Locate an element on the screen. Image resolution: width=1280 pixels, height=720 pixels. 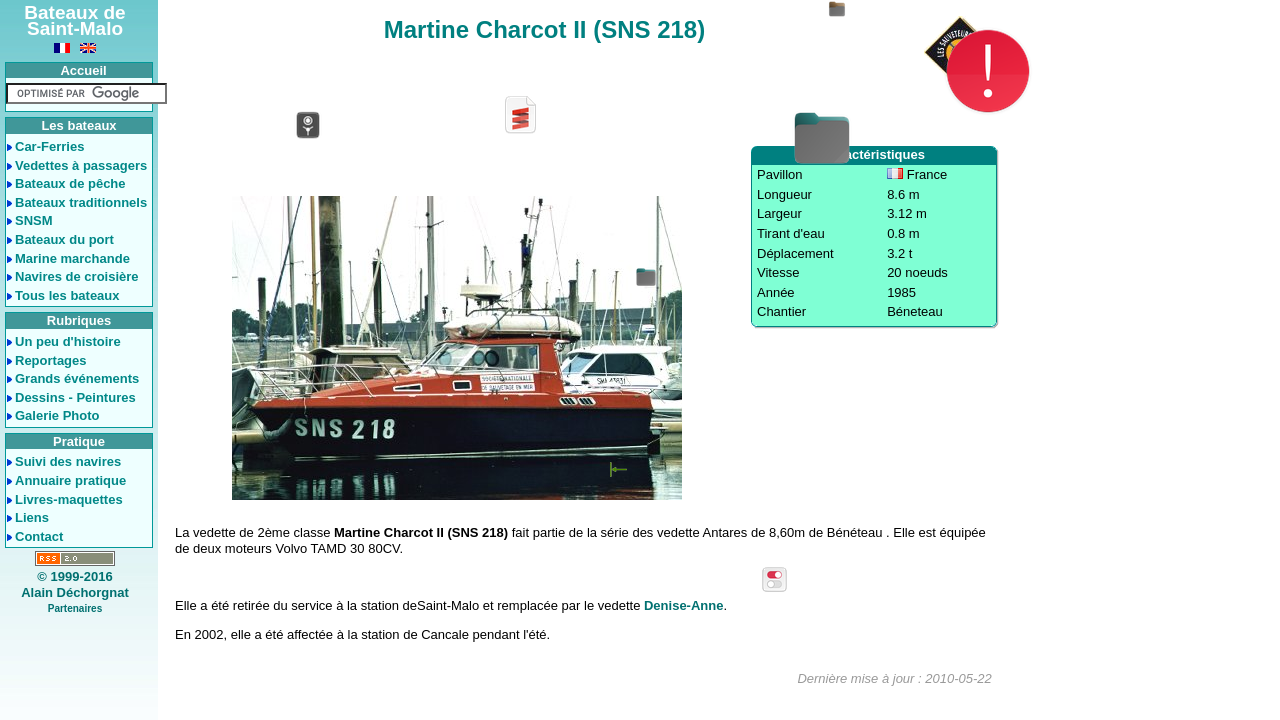
a scala programming language source file is located at coordinates (520, 114).